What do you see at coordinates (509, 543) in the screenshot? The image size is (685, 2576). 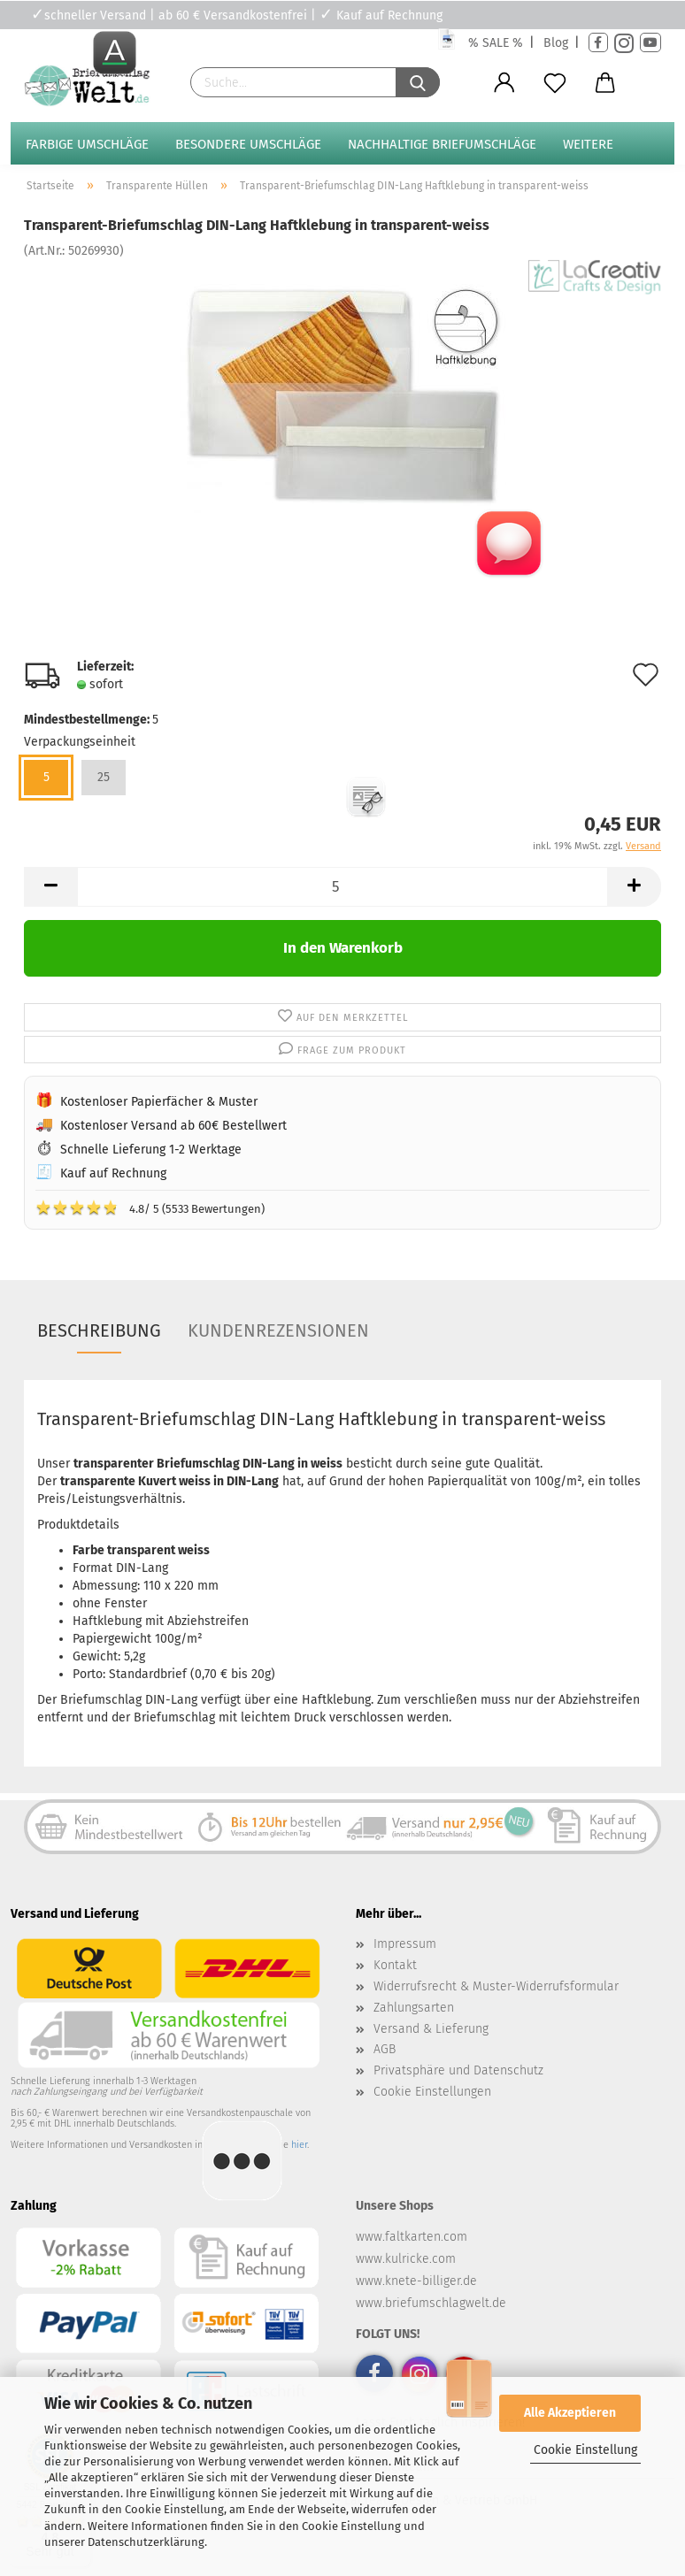 I see `open empathy messaging app` at bounding box center [509, 543].